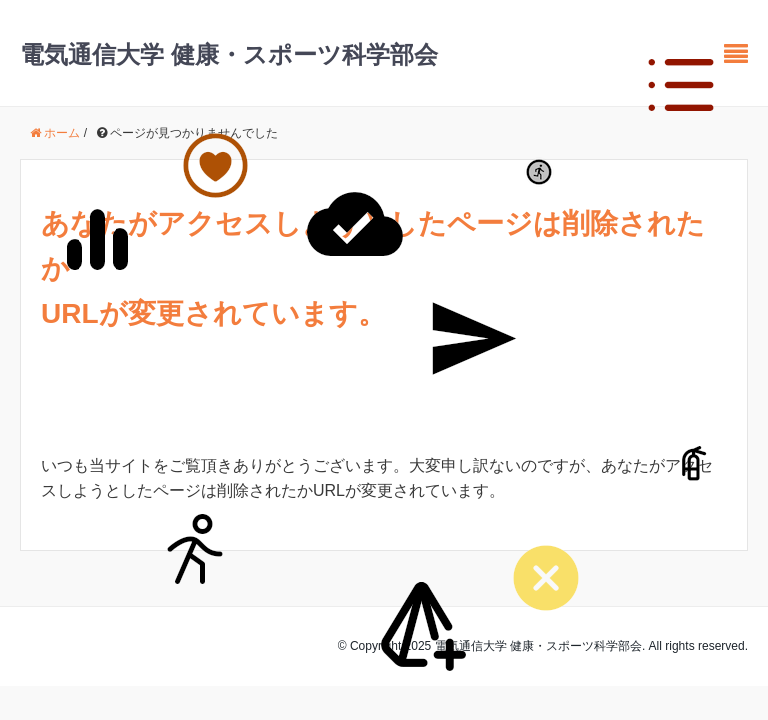 This screenshot has height=720, width=768. I want to click on adjust audio equalizer settings, so click(97, 239).